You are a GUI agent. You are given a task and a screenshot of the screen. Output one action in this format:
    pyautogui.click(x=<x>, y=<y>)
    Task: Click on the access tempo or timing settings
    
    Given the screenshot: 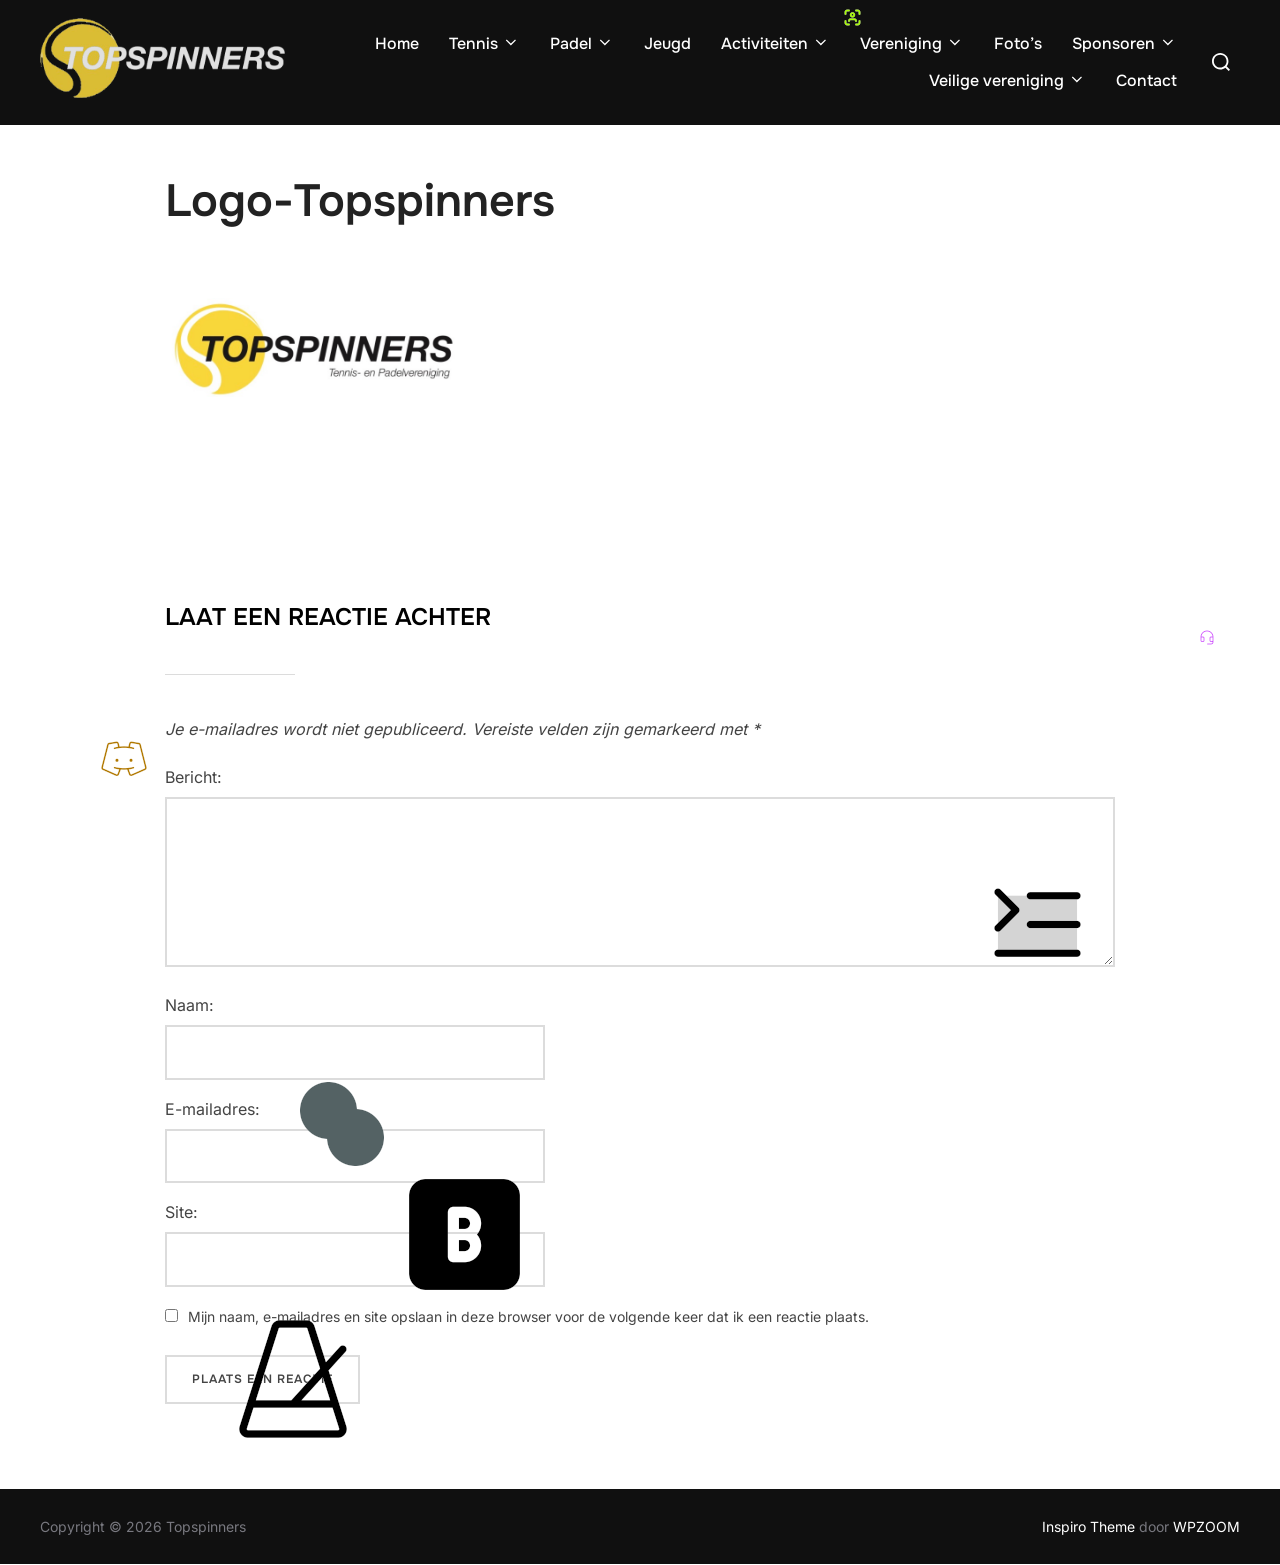 What is the action you would take?
    pyautogui.click(x=293, y=1379)
    